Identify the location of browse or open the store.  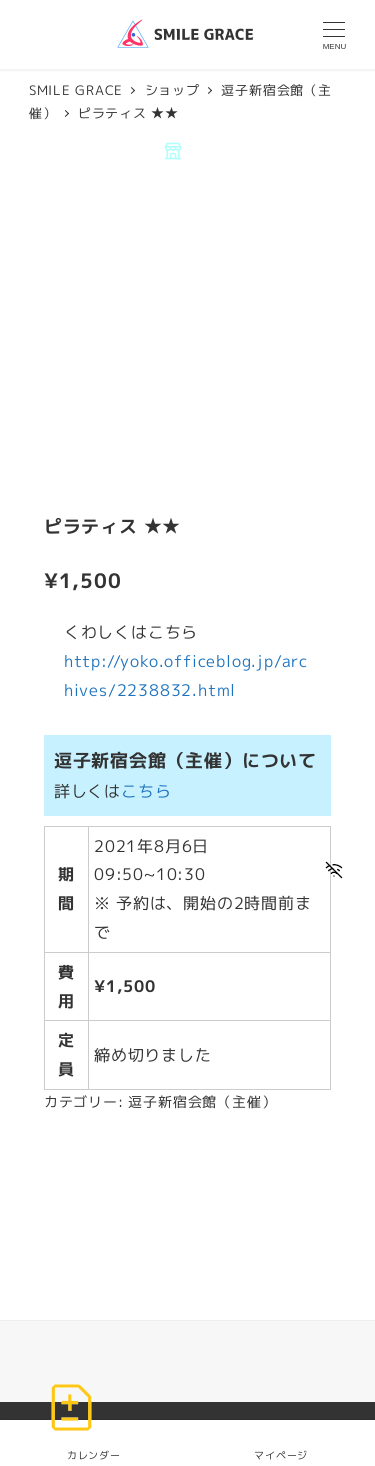
(173, 151).